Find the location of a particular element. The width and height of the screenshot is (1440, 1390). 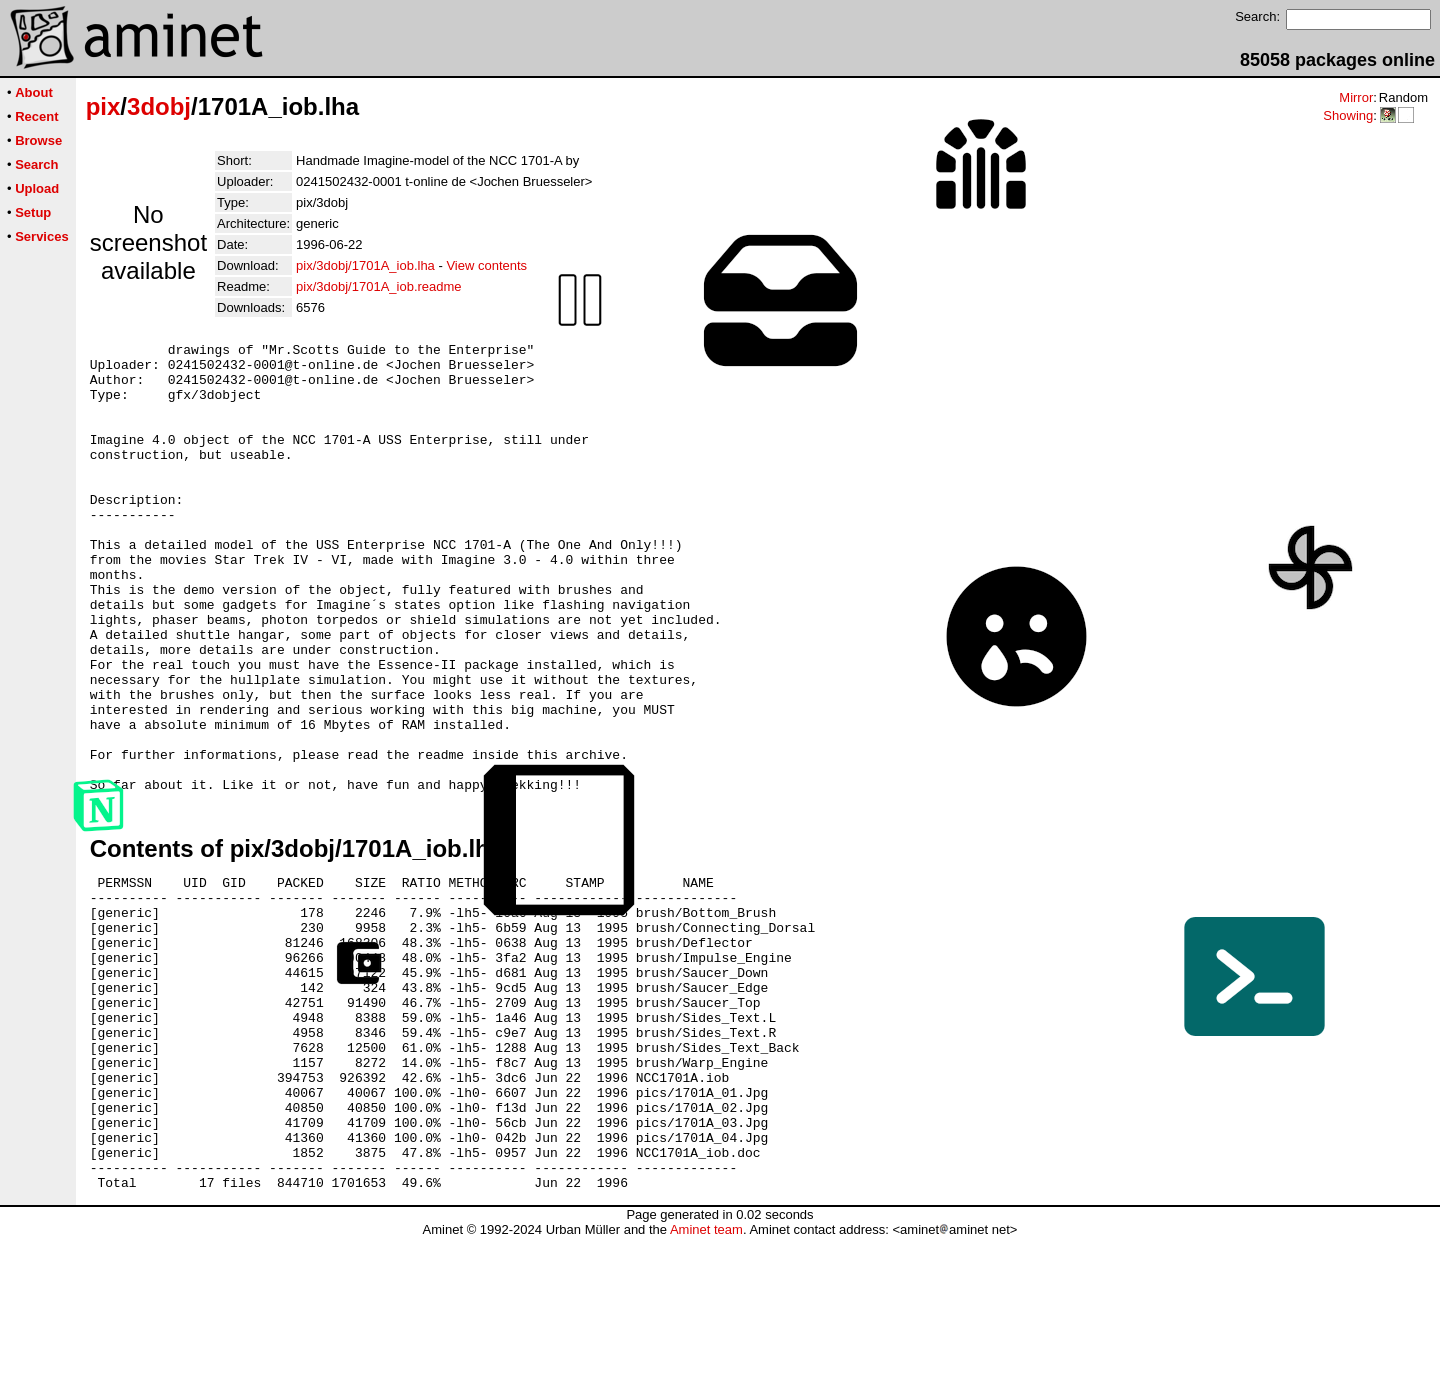

indicates an error or failed action is located at coordinates (1016, 636).